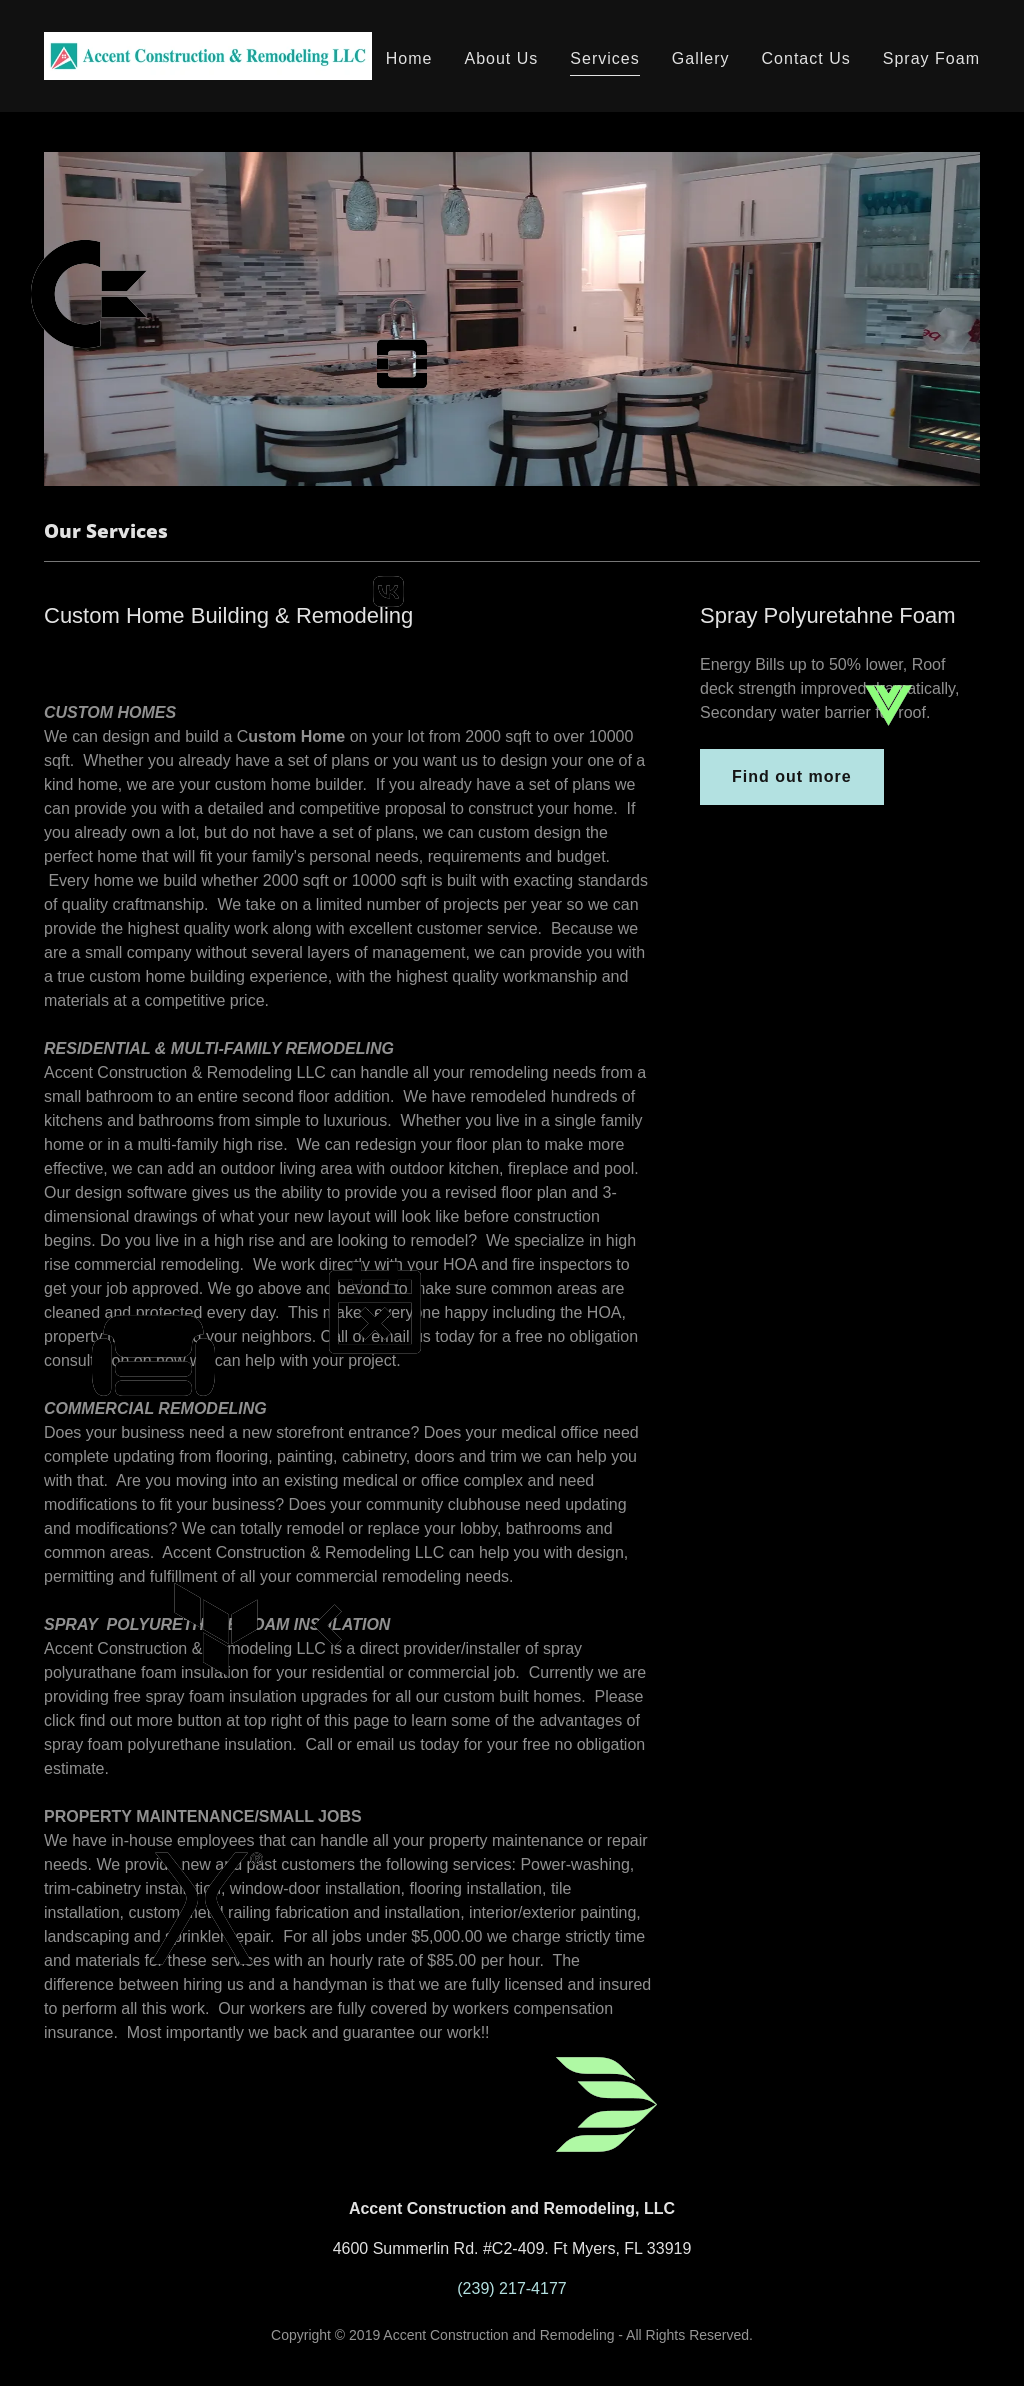 The height and width of the screenshot is (2386, 1024). Describe the element at coordinates (888, 704) in the screenshot. I see `vue.js framework logo` at that location.